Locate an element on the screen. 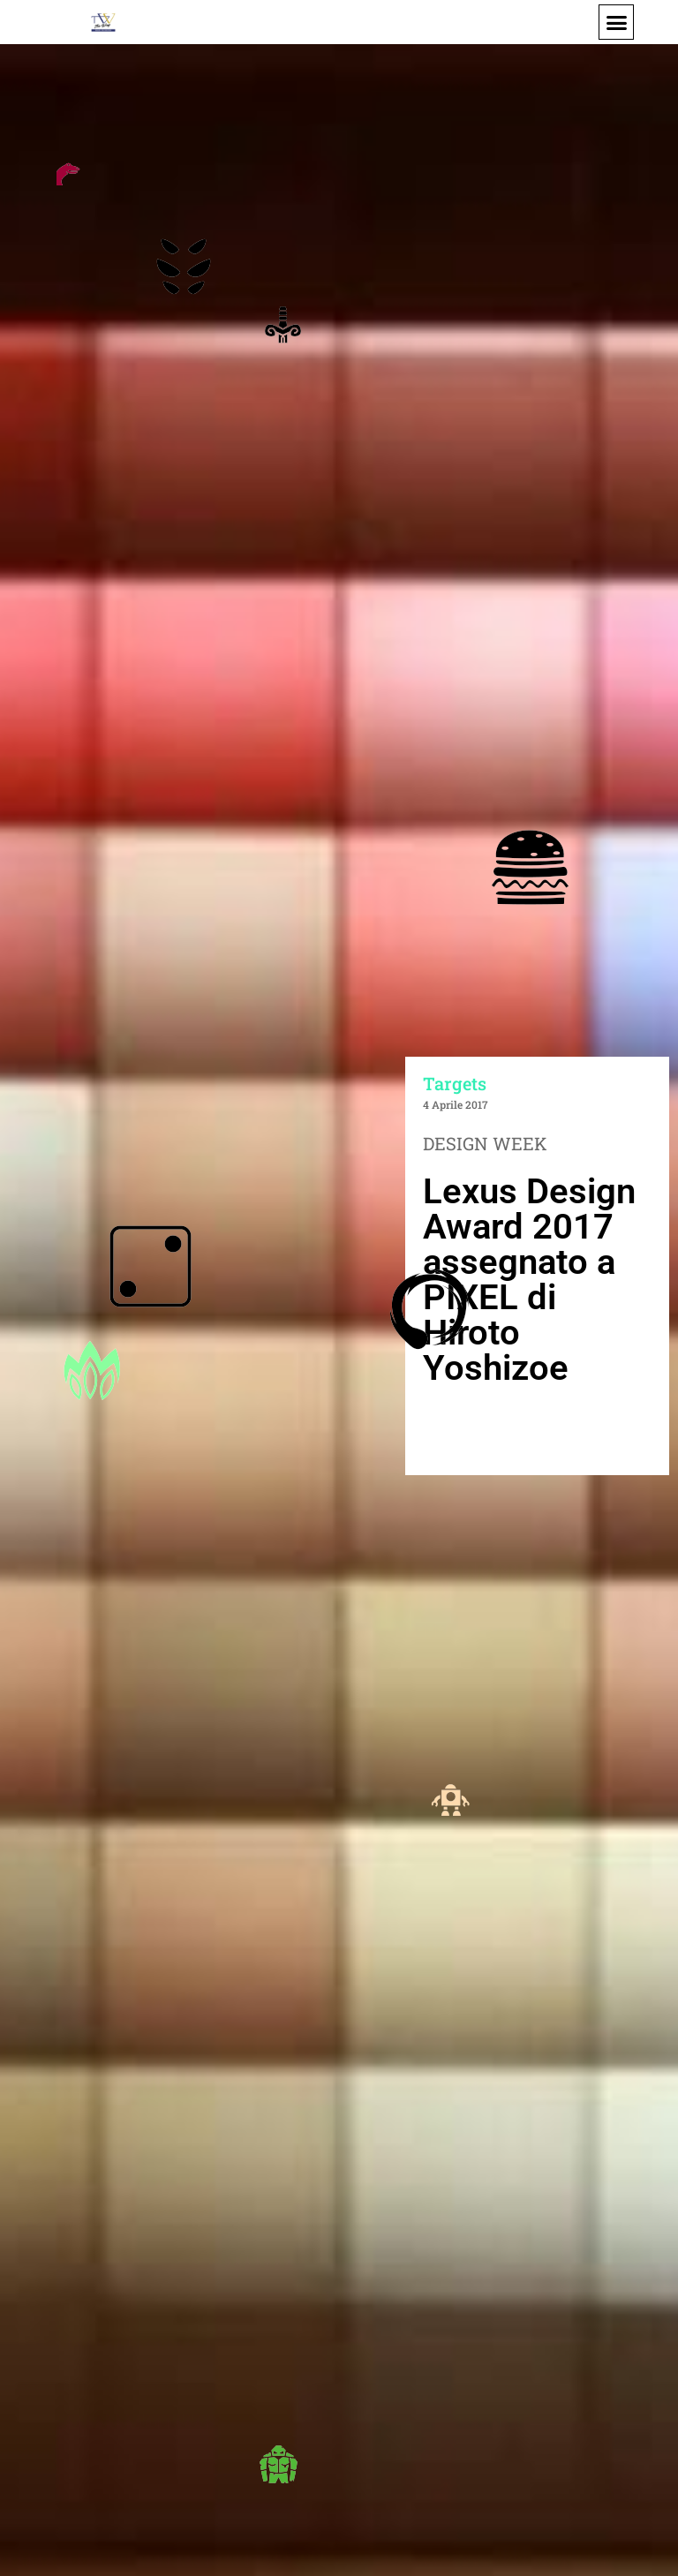 The width and height of the screenshot is (678, 2576). access pet-related features or settings is located at coordinates (92, 1370).